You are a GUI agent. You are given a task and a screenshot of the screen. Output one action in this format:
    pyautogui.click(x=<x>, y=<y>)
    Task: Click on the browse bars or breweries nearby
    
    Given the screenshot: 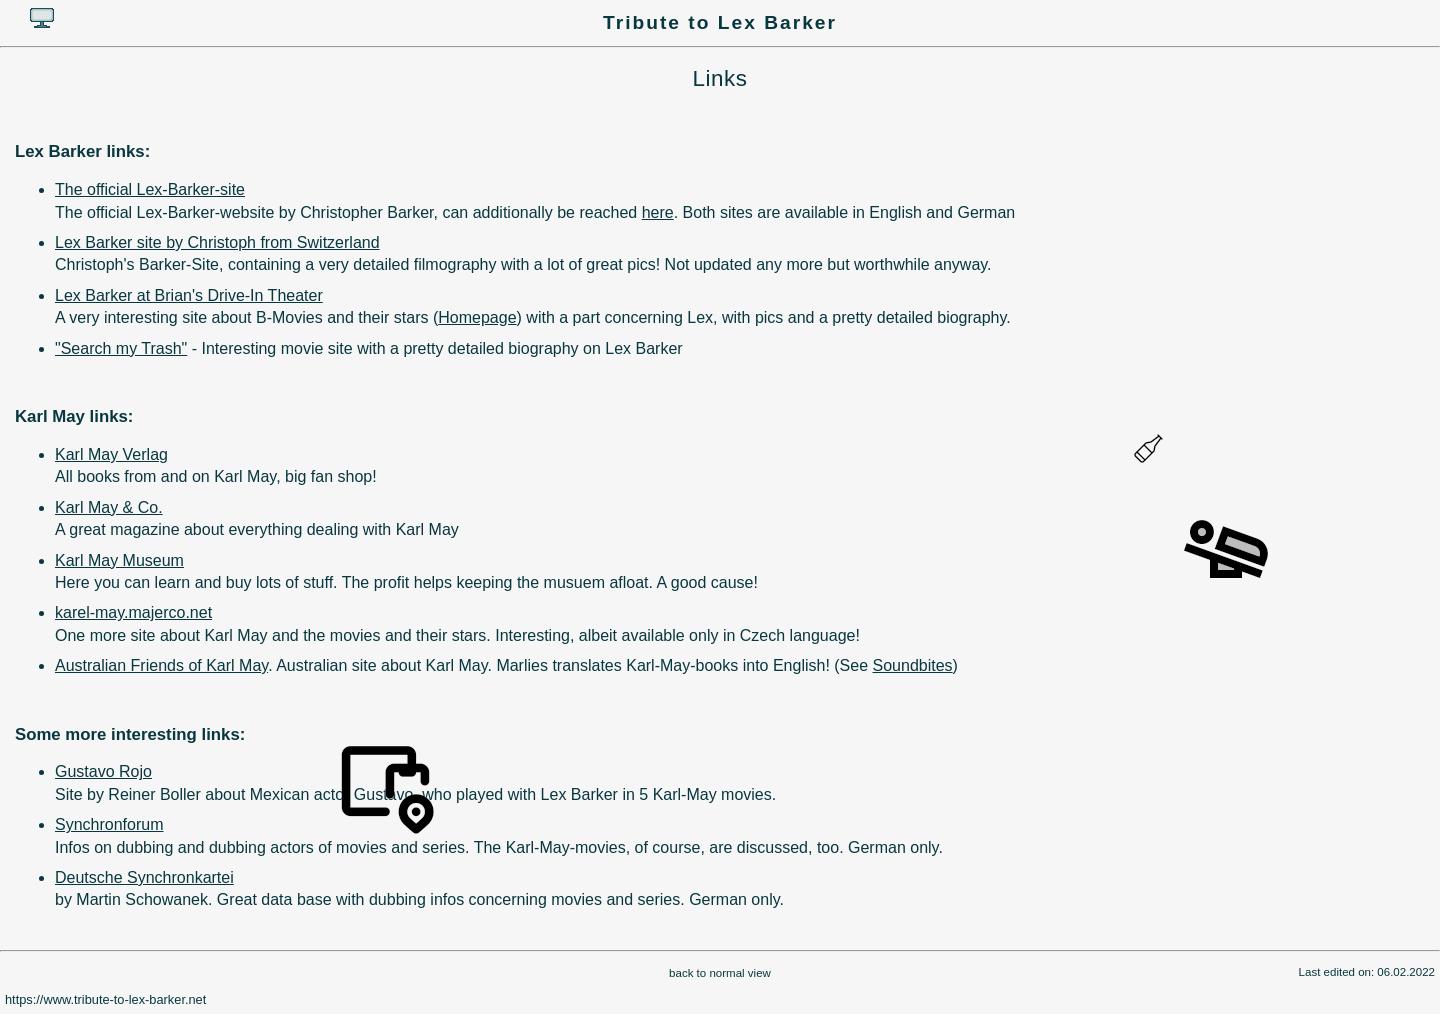 What is the action you would take?
    pyautogui.click(x=1148, y=449)
    